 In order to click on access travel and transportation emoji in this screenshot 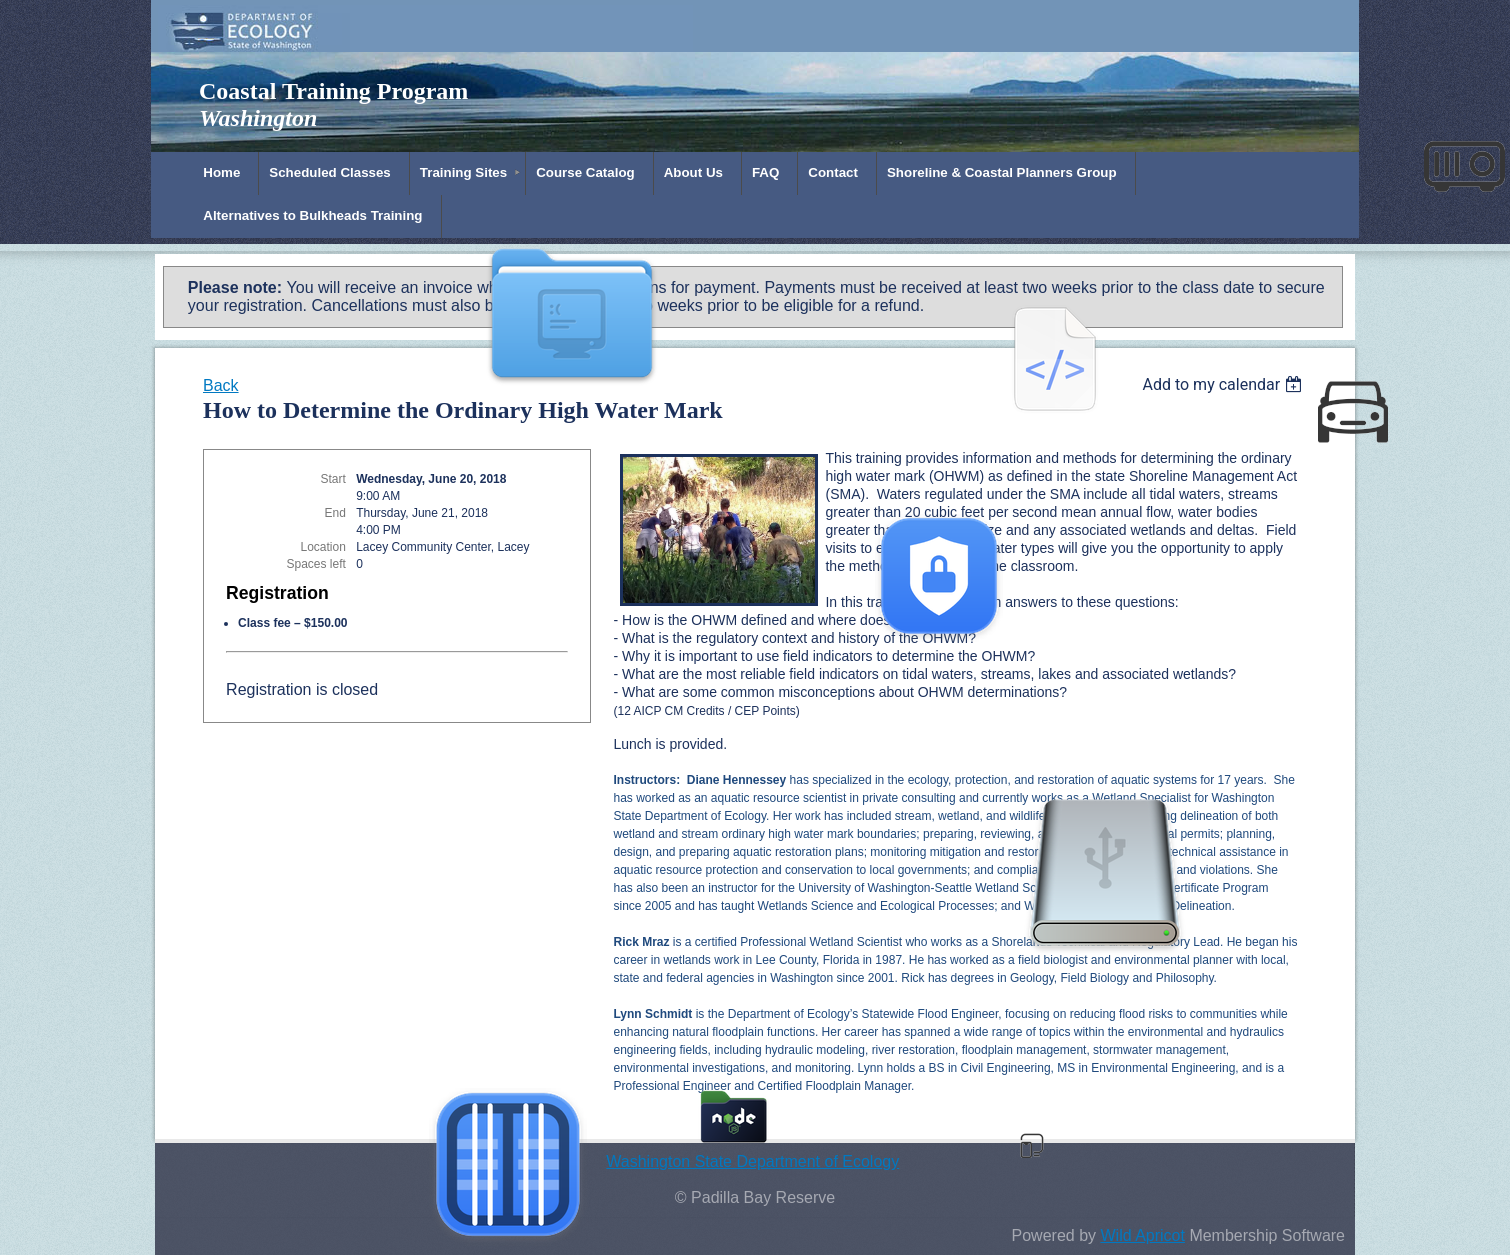, I will do `click(1353, 412)`.